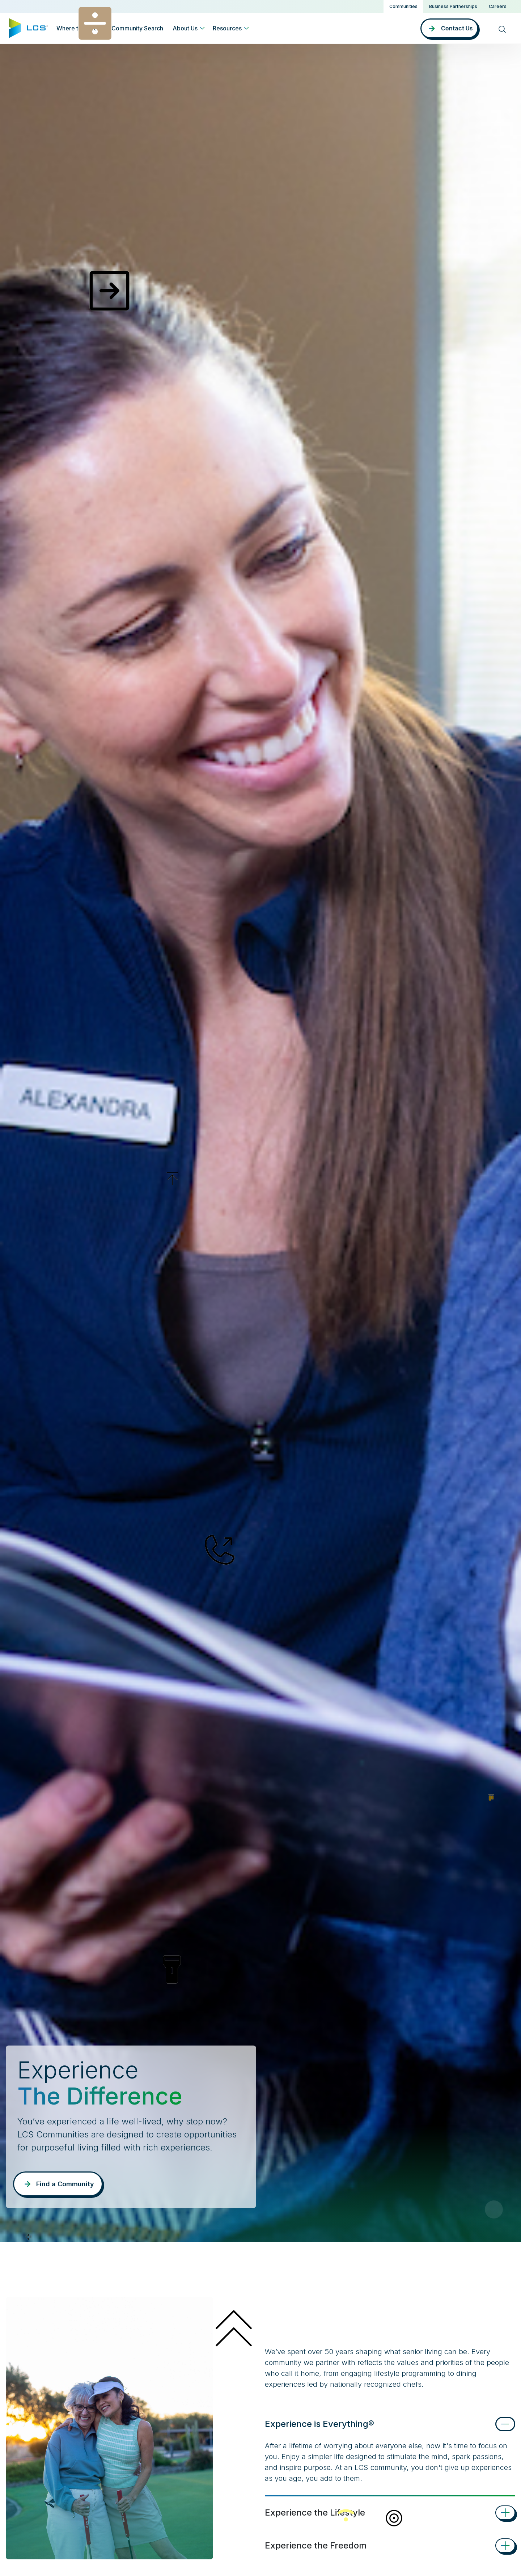  Describe the element at coordinates (394, 2518) in the screenshot. I see `set a target or goal` at that location.